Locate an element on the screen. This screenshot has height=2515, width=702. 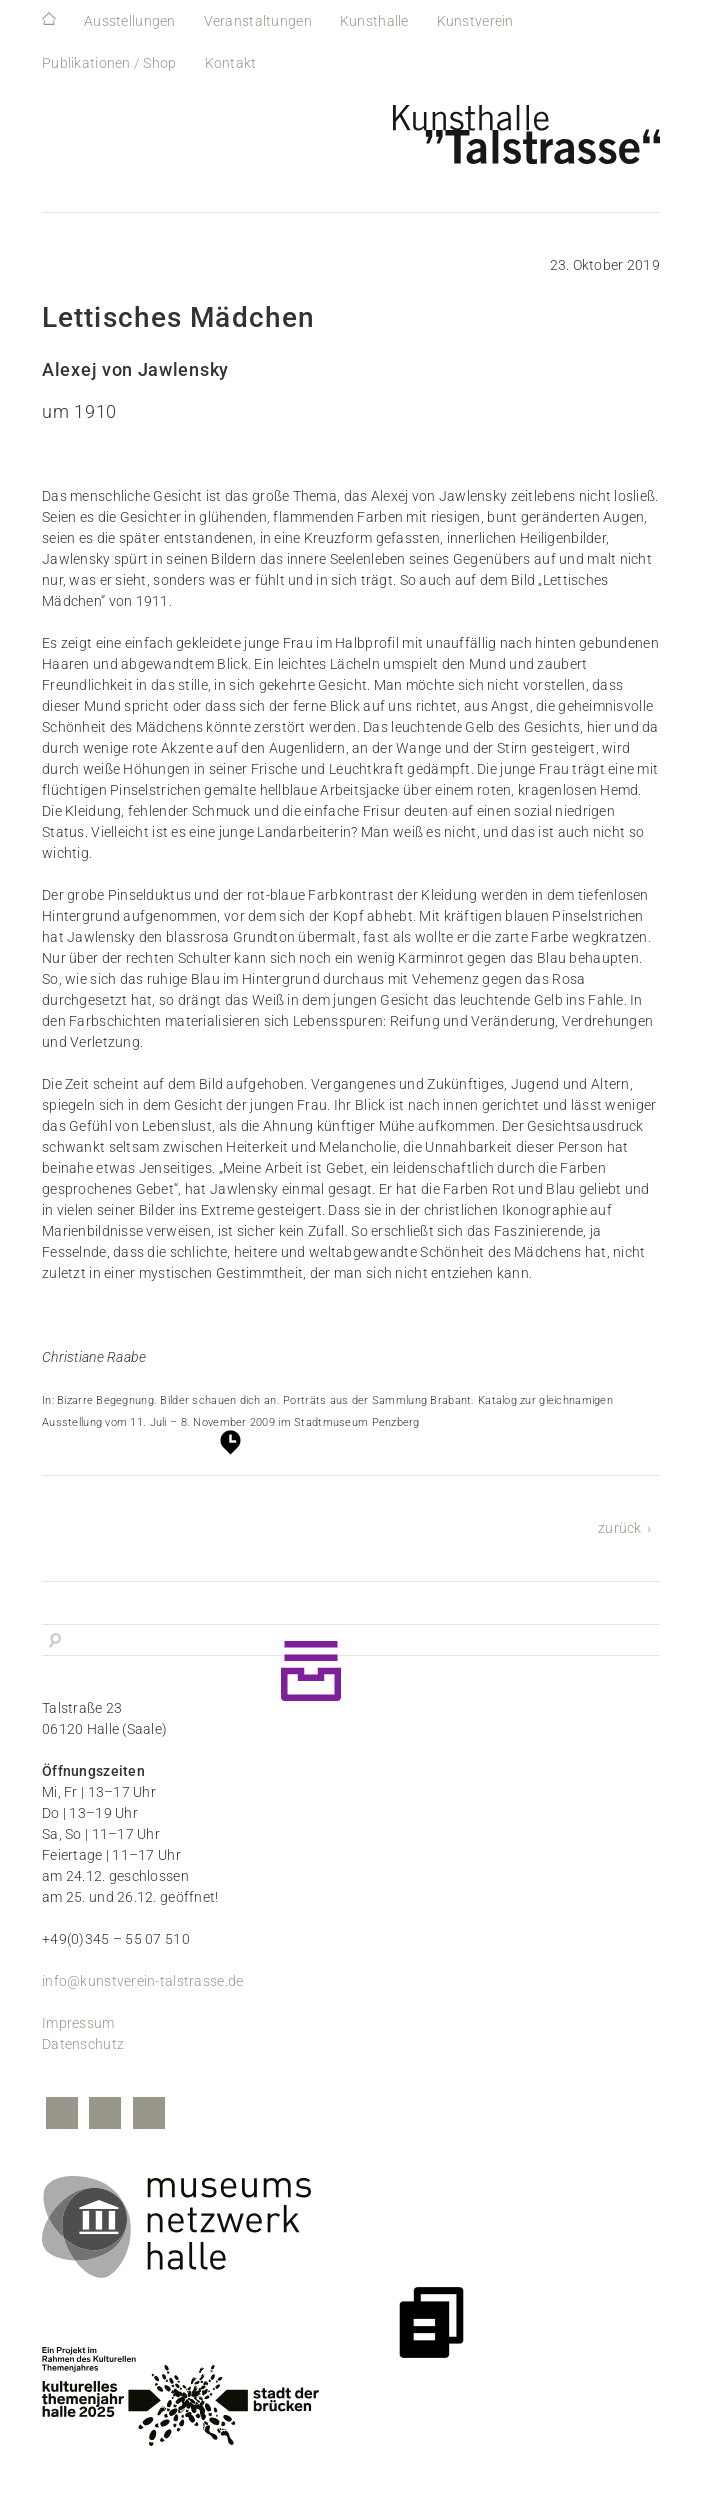
copy file to clipboard is located at coordinates (431, 2322).